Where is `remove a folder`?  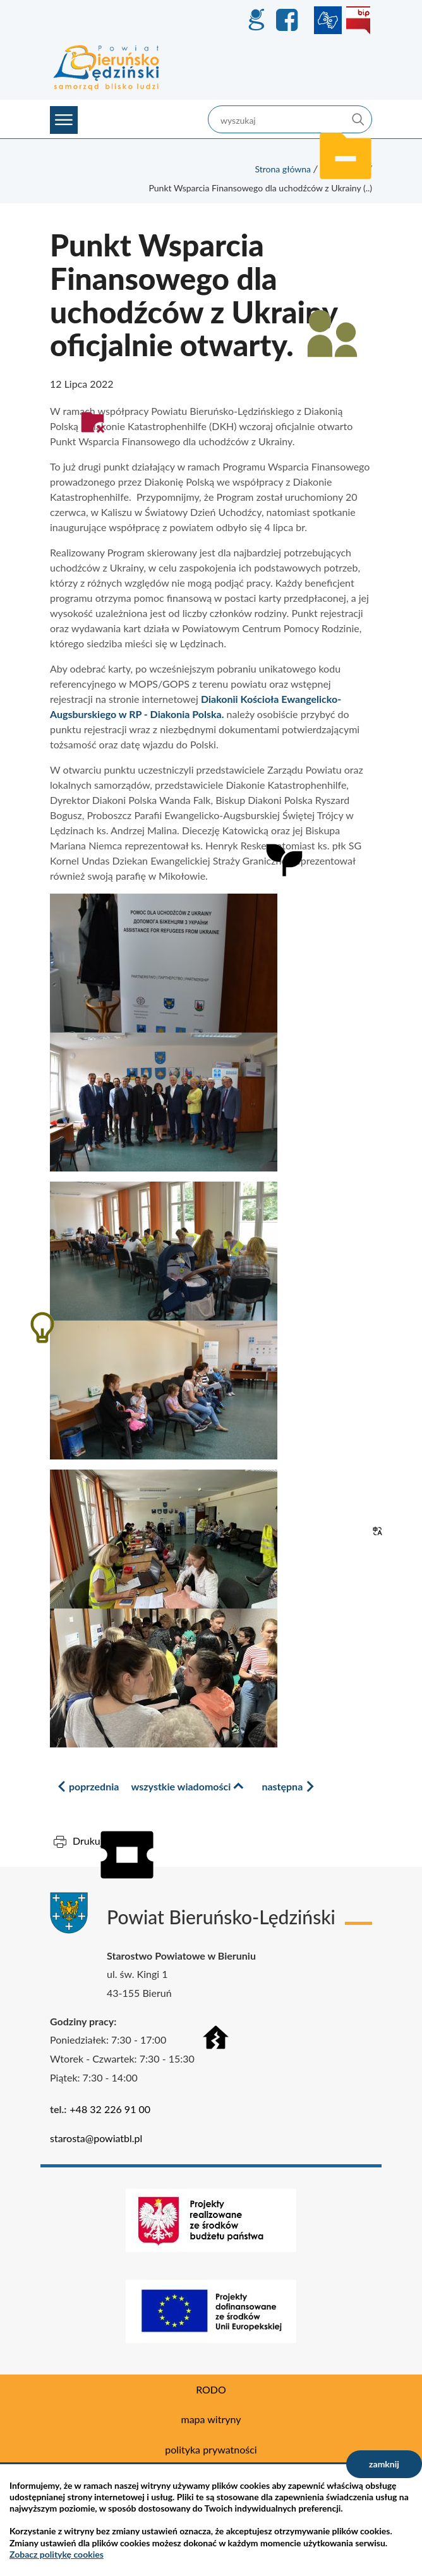 remove a folder is located at coordinates (346, 156).